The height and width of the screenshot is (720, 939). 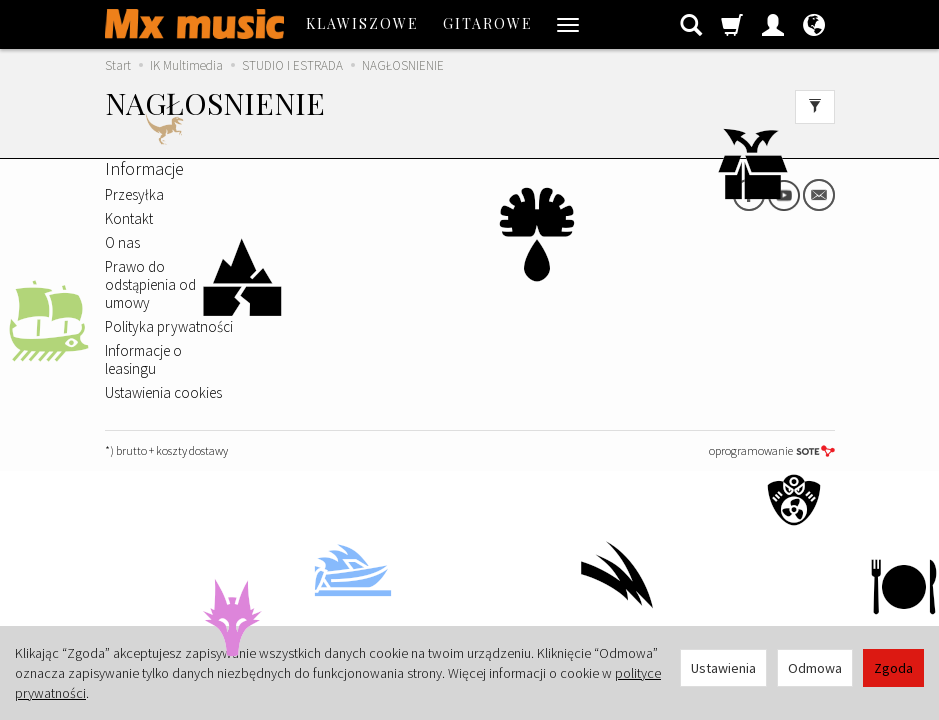 I want to click on select speedboat or watercraft vehicle, so click(x=353, y=558).